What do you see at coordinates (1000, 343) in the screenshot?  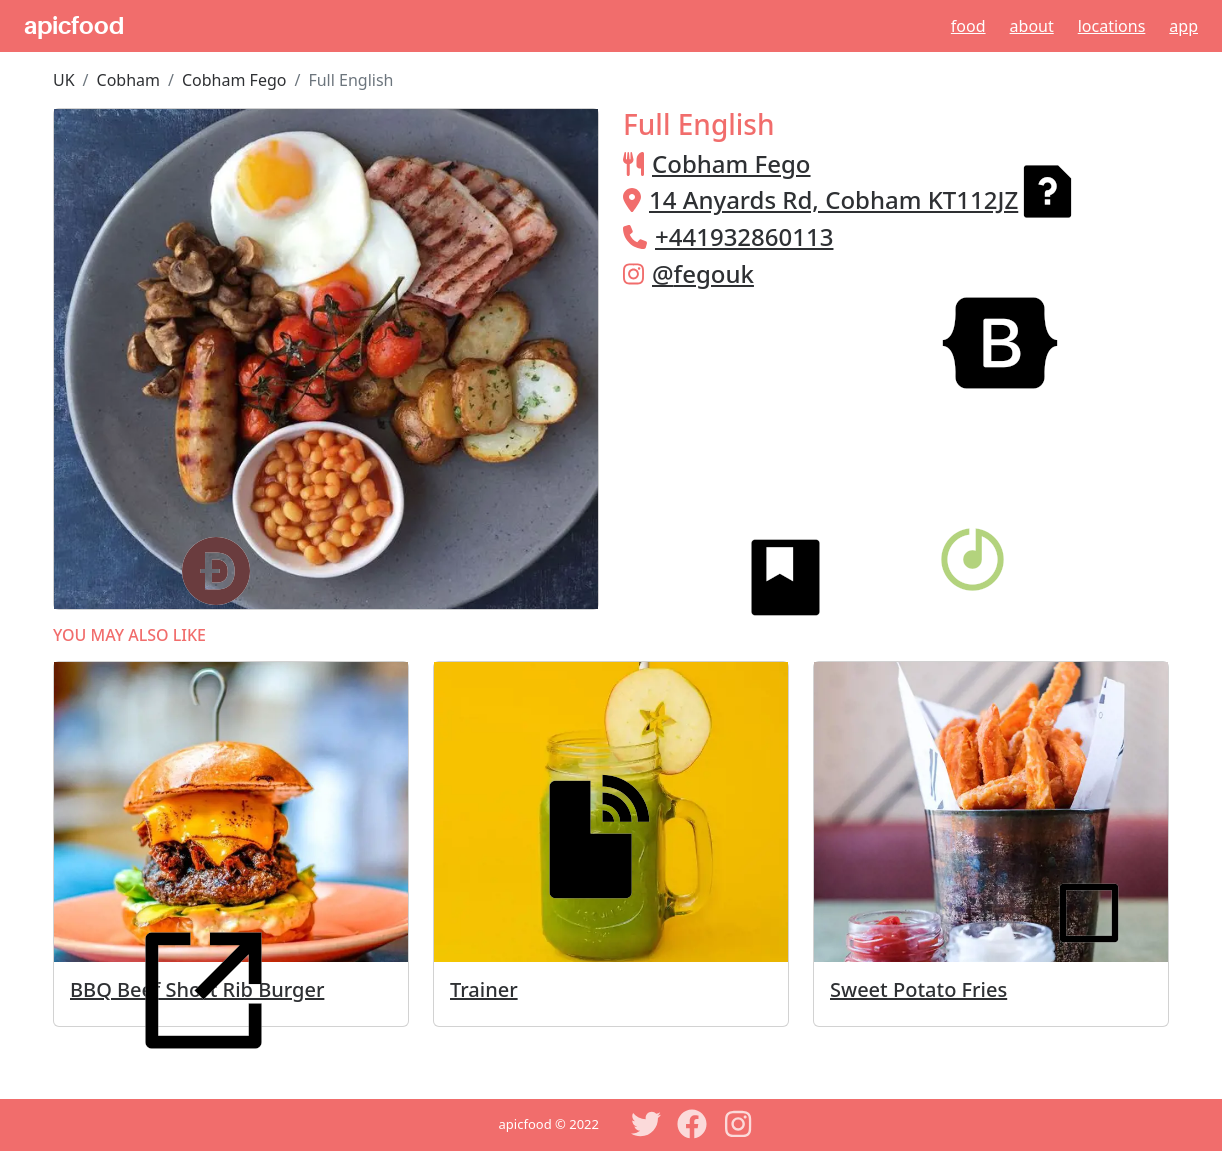 I see `bootstrap framework logo` at bounding box center [1000, 343].